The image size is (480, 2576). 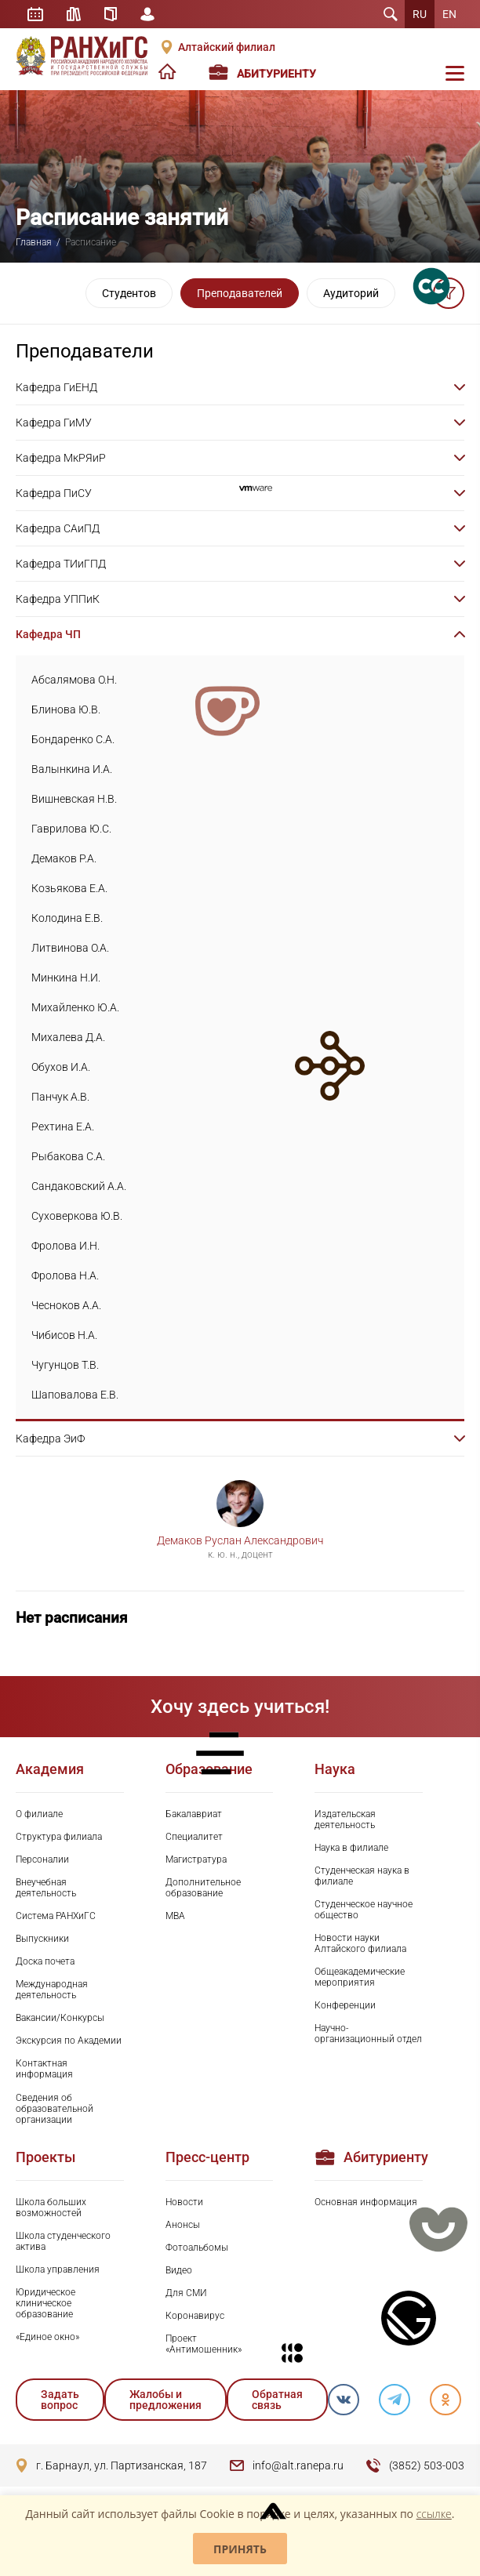 What do you see at coordinates (273, 2511) in the screenshot?
I see `launch THE FINALS game` at bounding box center [273, 2511].